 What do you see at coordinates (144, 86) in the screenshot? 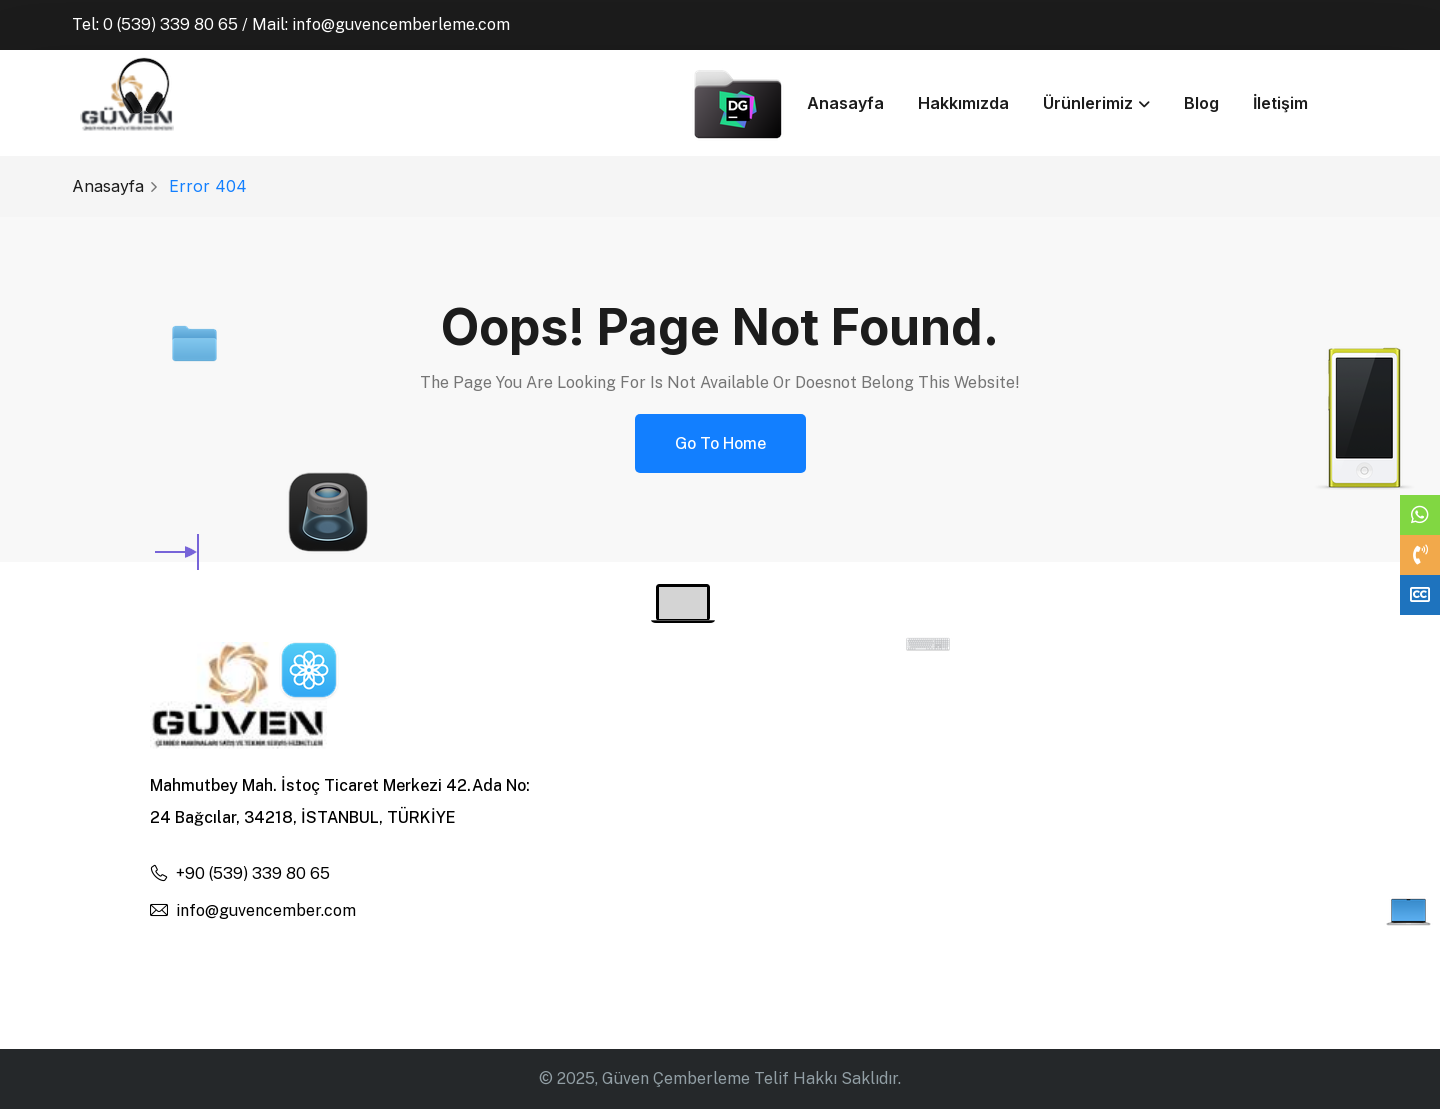
I see `connect bluetooth headphones` at bounding box center [144, 86].